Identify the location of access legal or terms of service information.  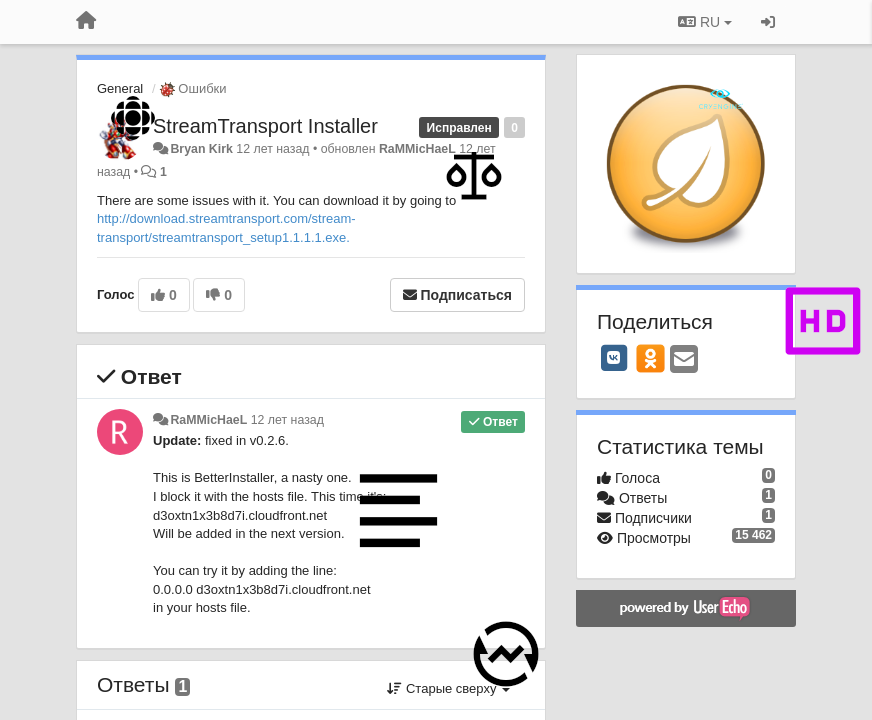
(474, 177).